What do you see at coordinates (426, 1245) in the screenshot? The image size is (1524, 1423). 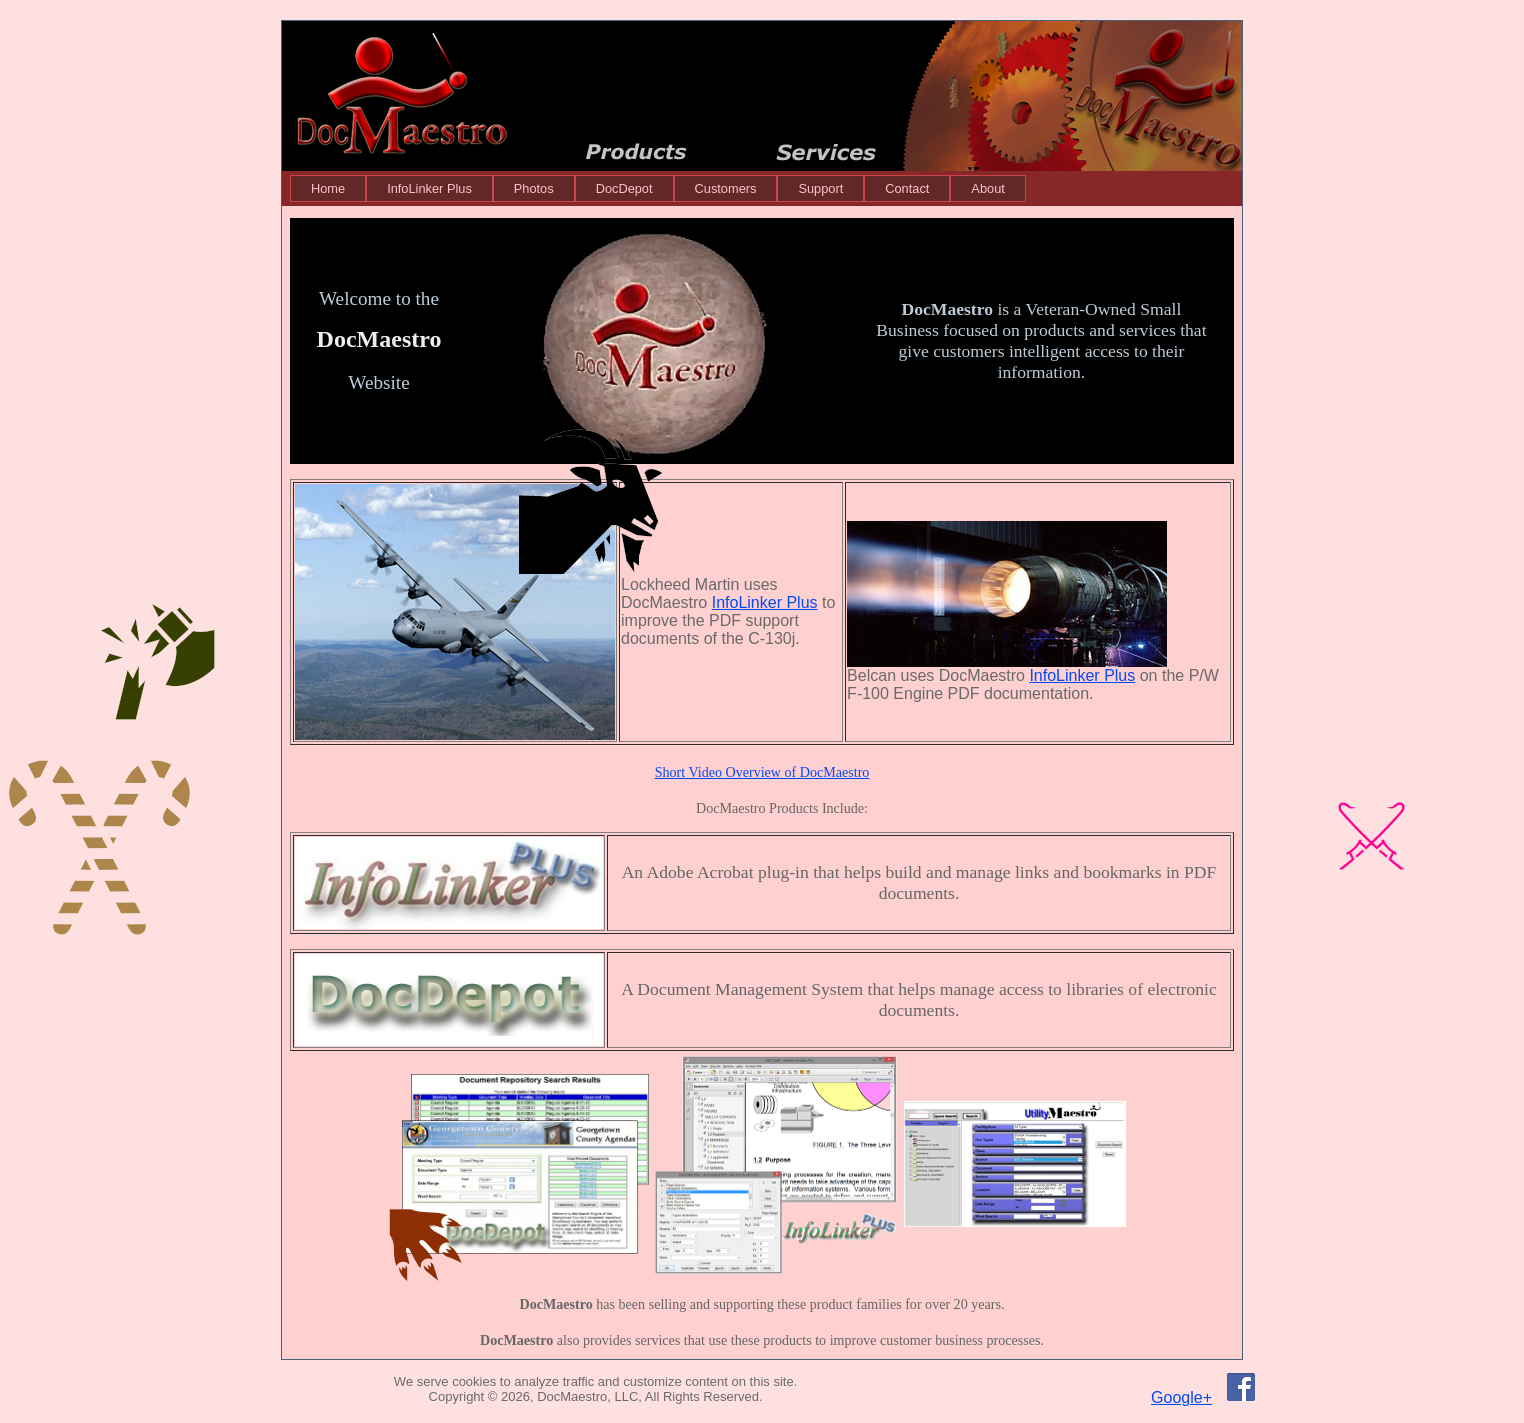 I see `access pet or animal-related features` at bounding box center [426, 1245].